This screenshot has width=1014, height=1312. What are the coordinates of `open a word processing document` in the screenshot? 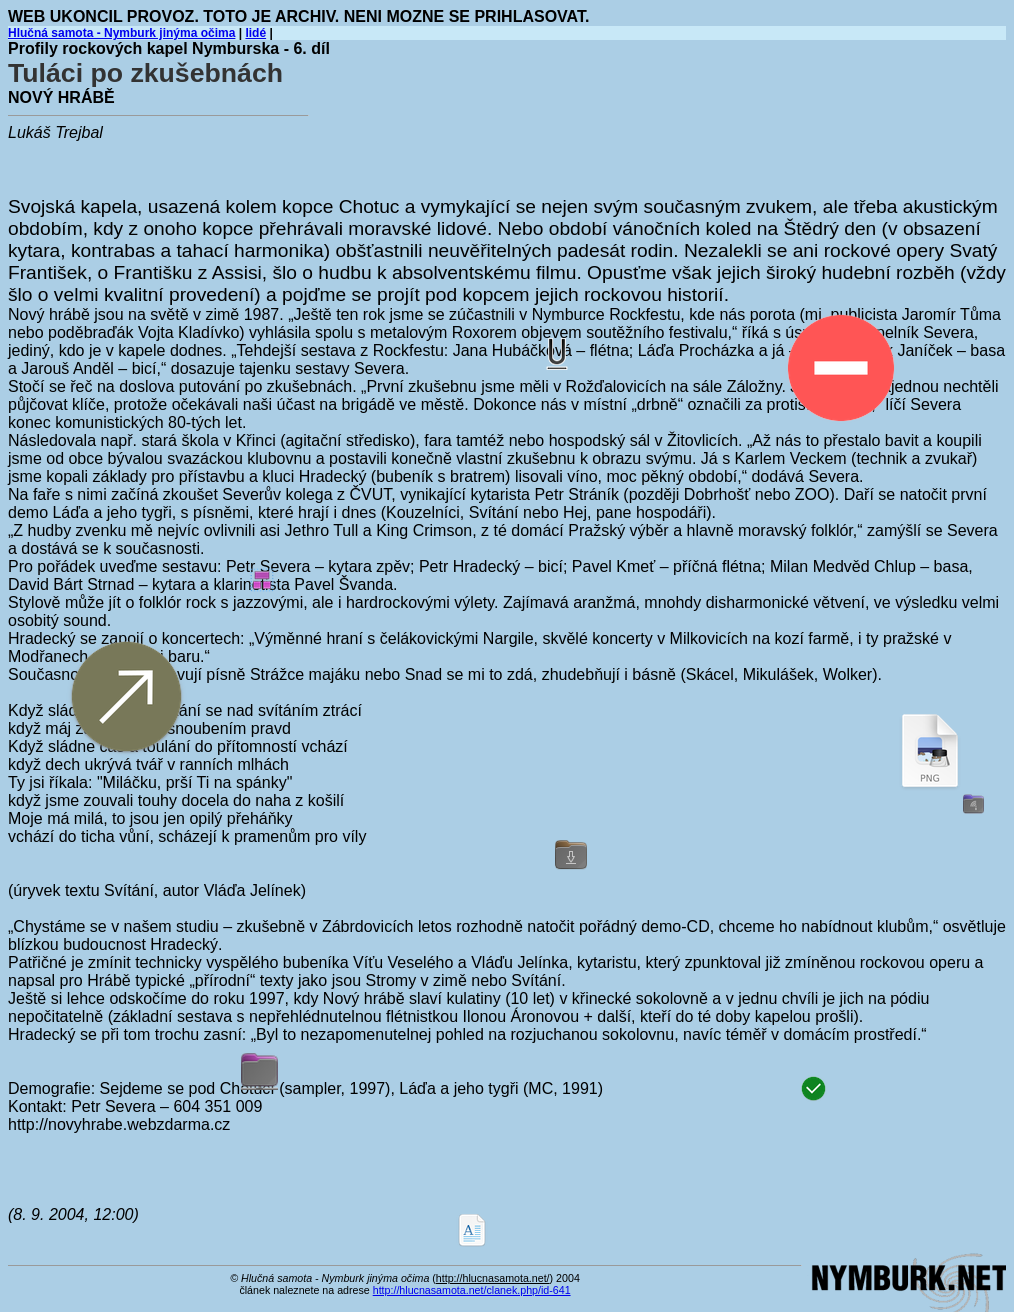 It's located at (472, 1230).